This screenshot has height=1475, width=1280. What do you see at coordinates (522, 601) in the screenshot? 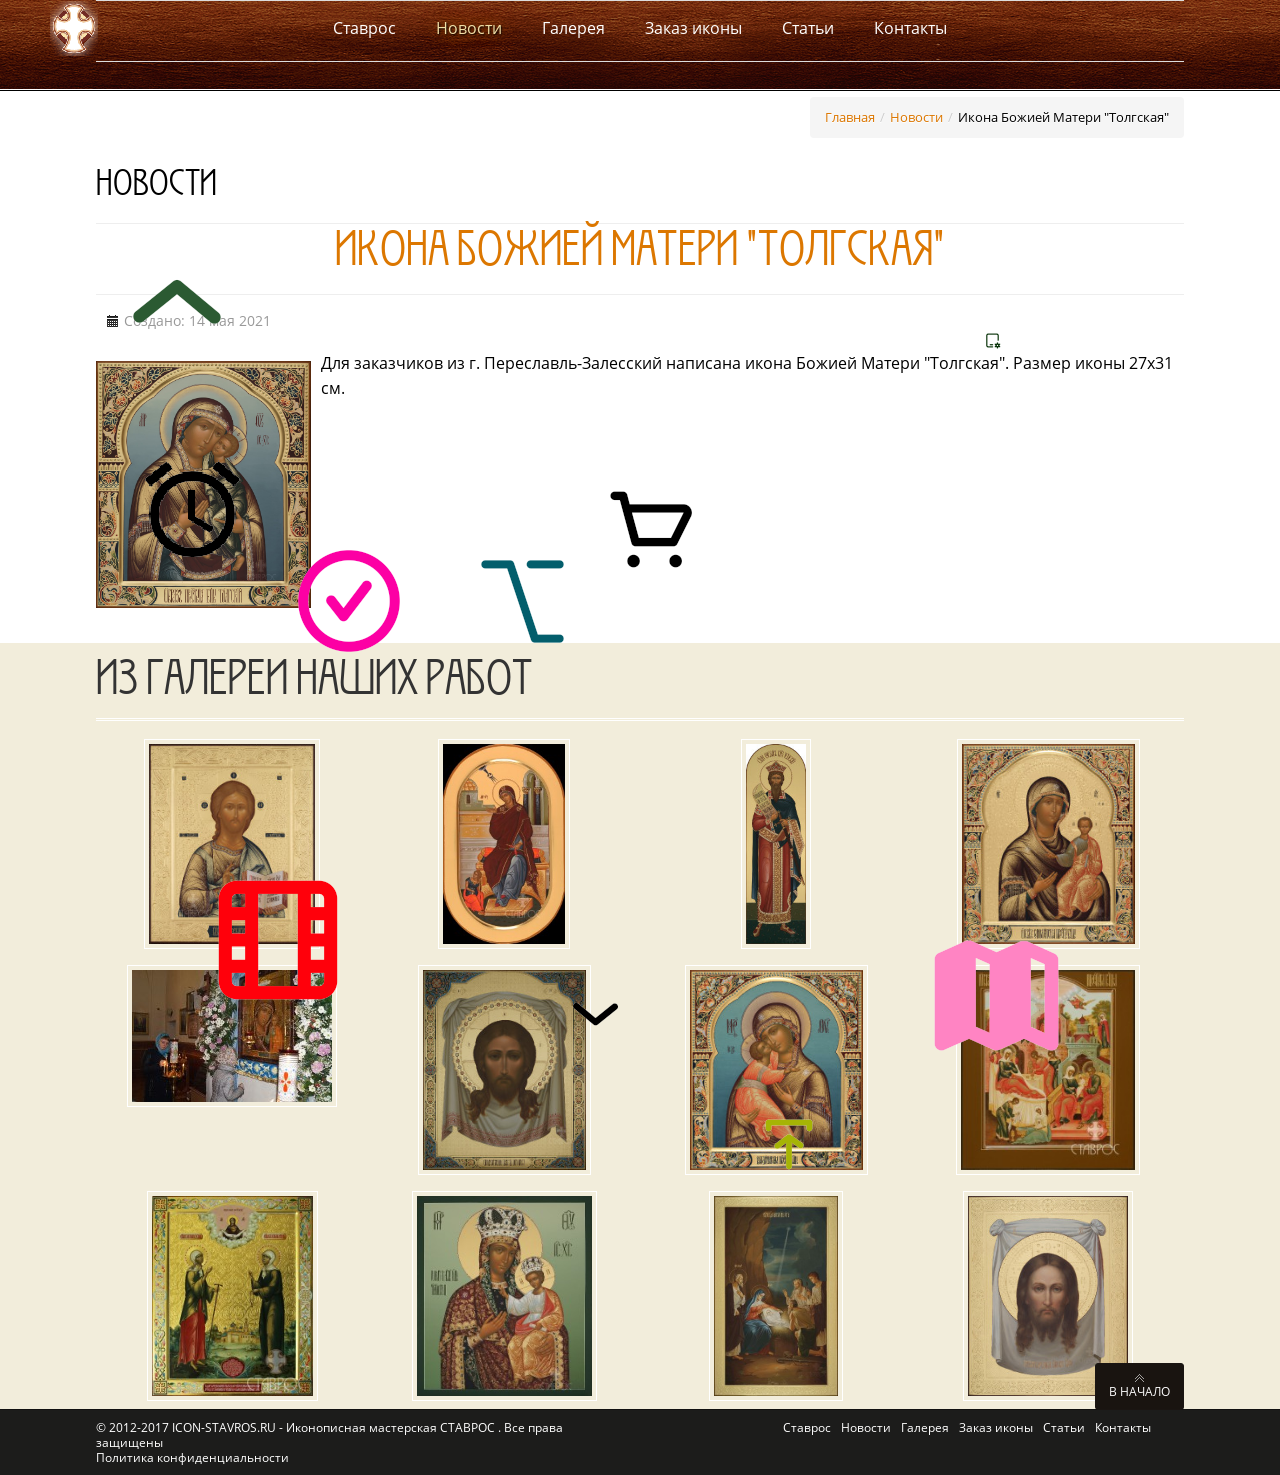
I see `access additional options or settings` at bounding box center [522, 601].